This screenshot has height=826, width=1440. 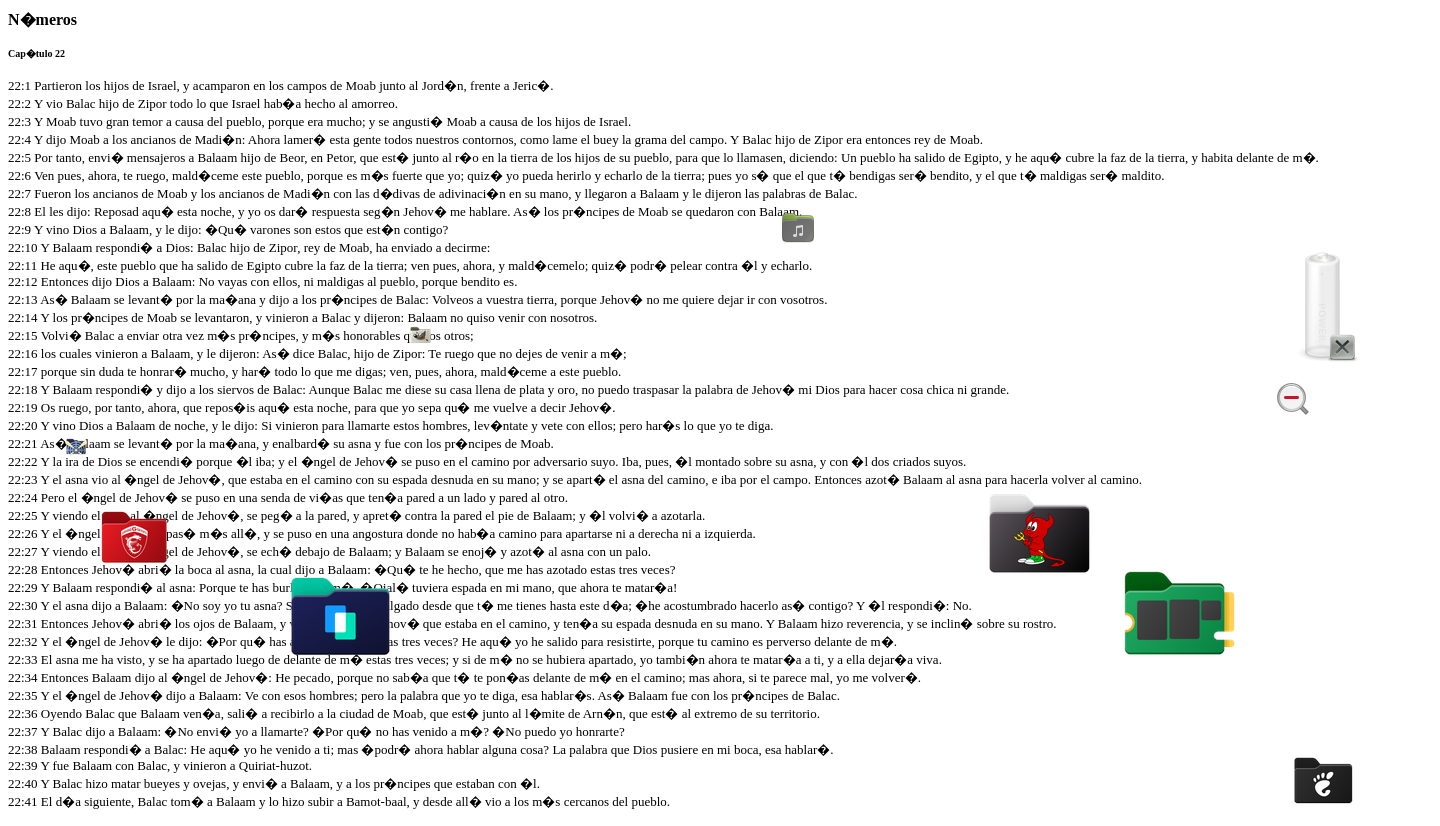 I want to click on open folder containing pokémon beast ball assets, so click(x=76, y=447).